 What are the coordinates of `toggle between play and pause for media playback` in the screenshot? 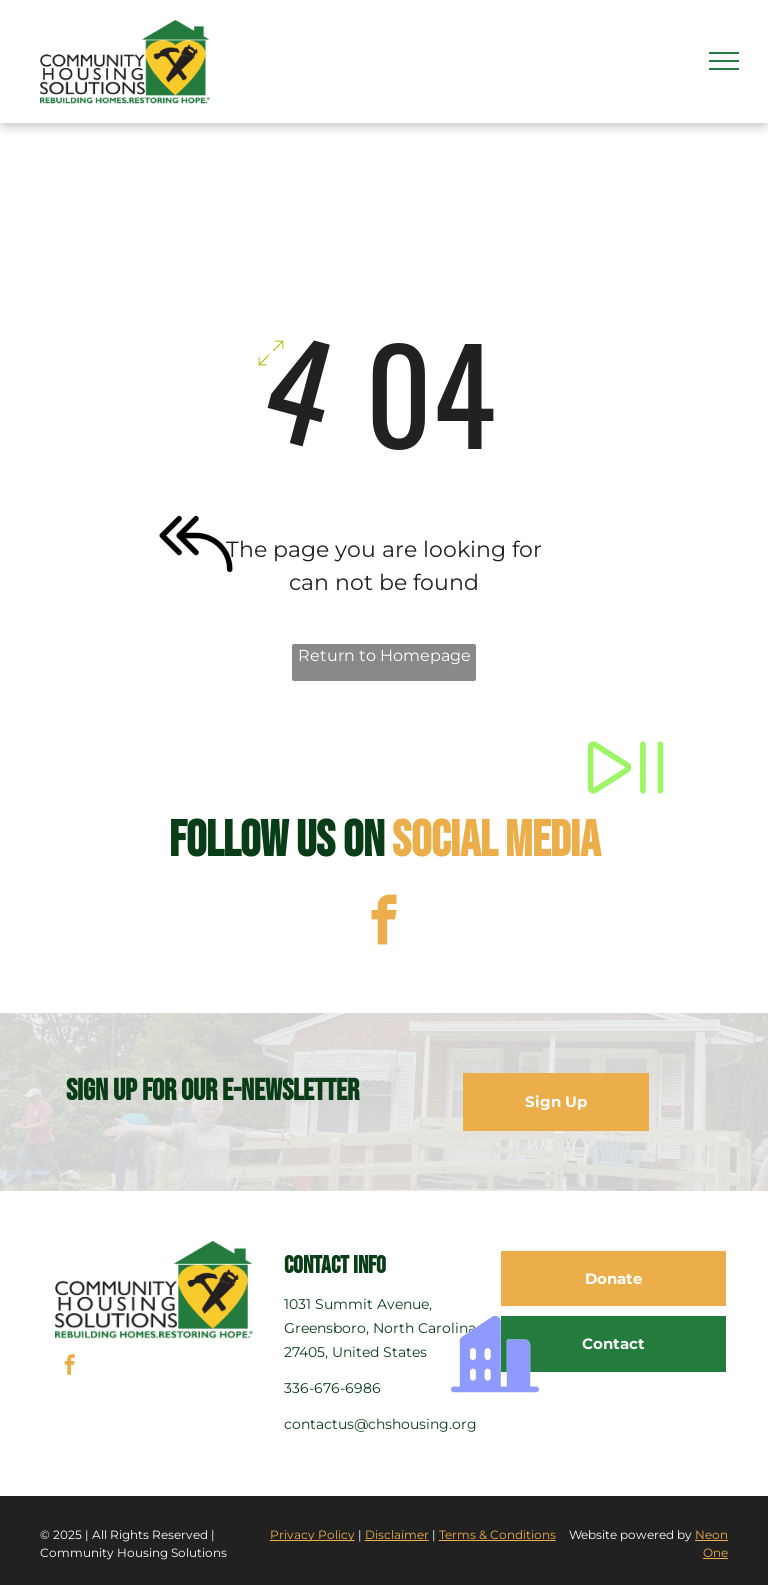 It's located at (625, 767).